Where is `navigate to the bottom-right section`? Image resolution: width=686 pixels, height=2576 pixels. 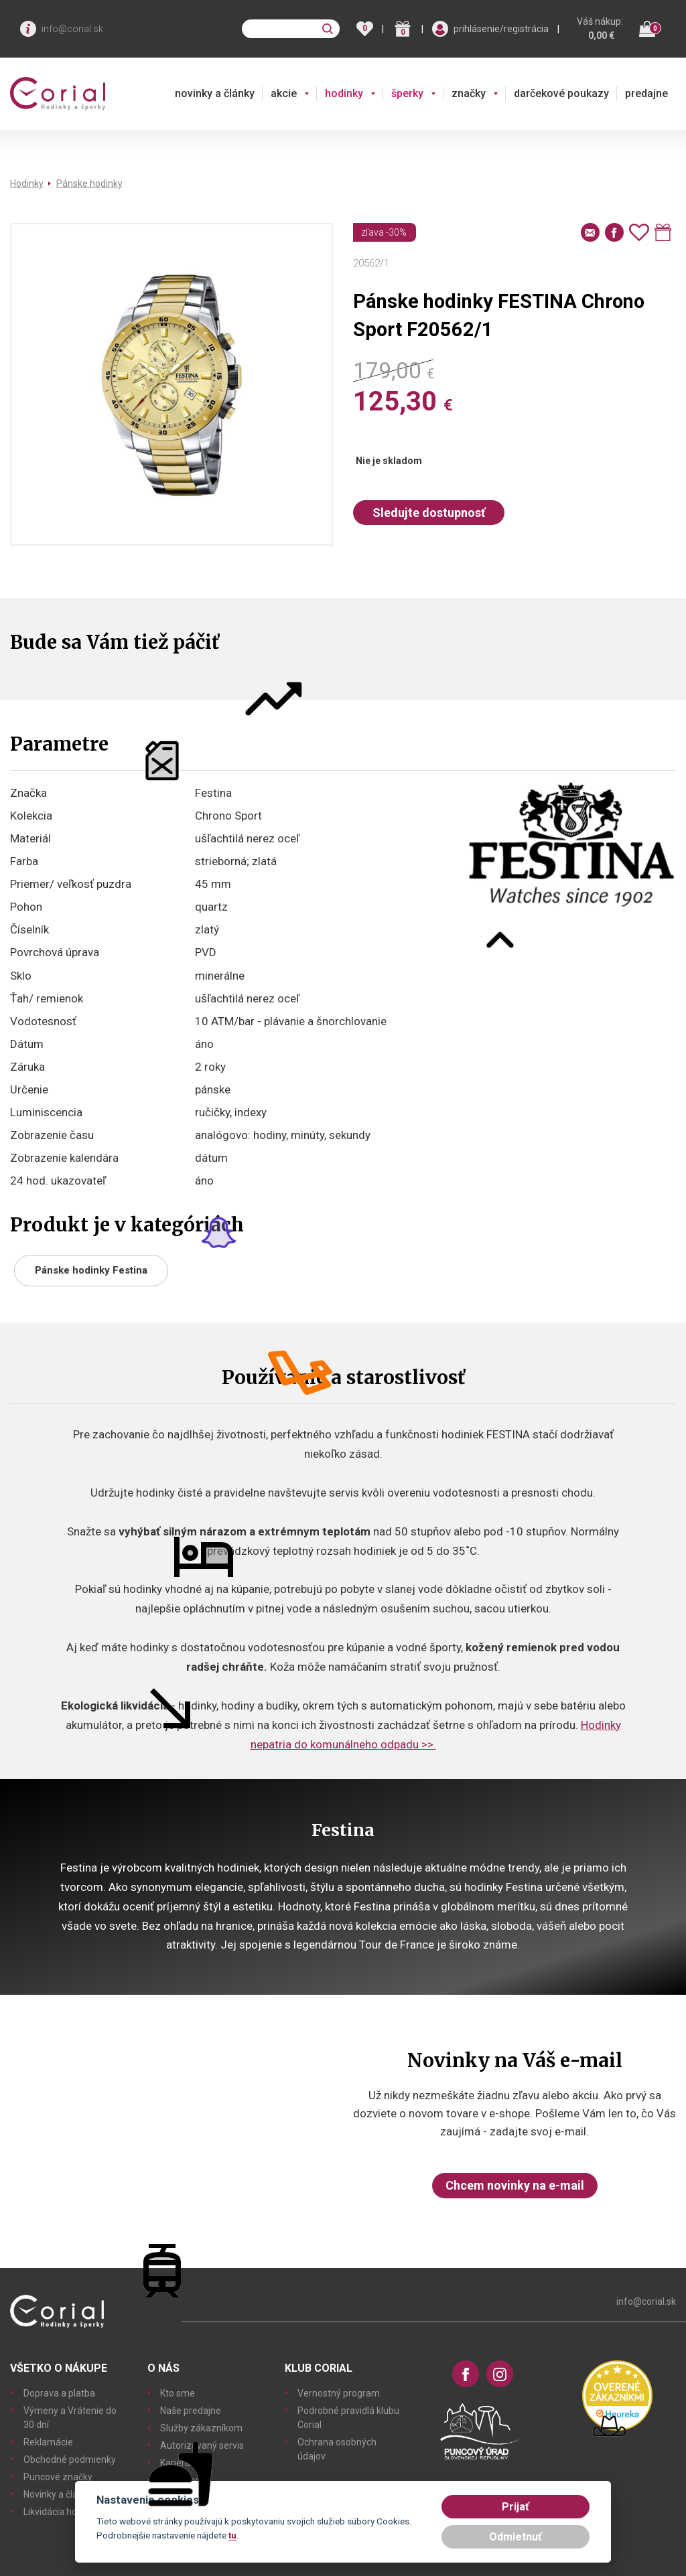 navigate to the bottom-right section is located at coordinates (172, 1710).